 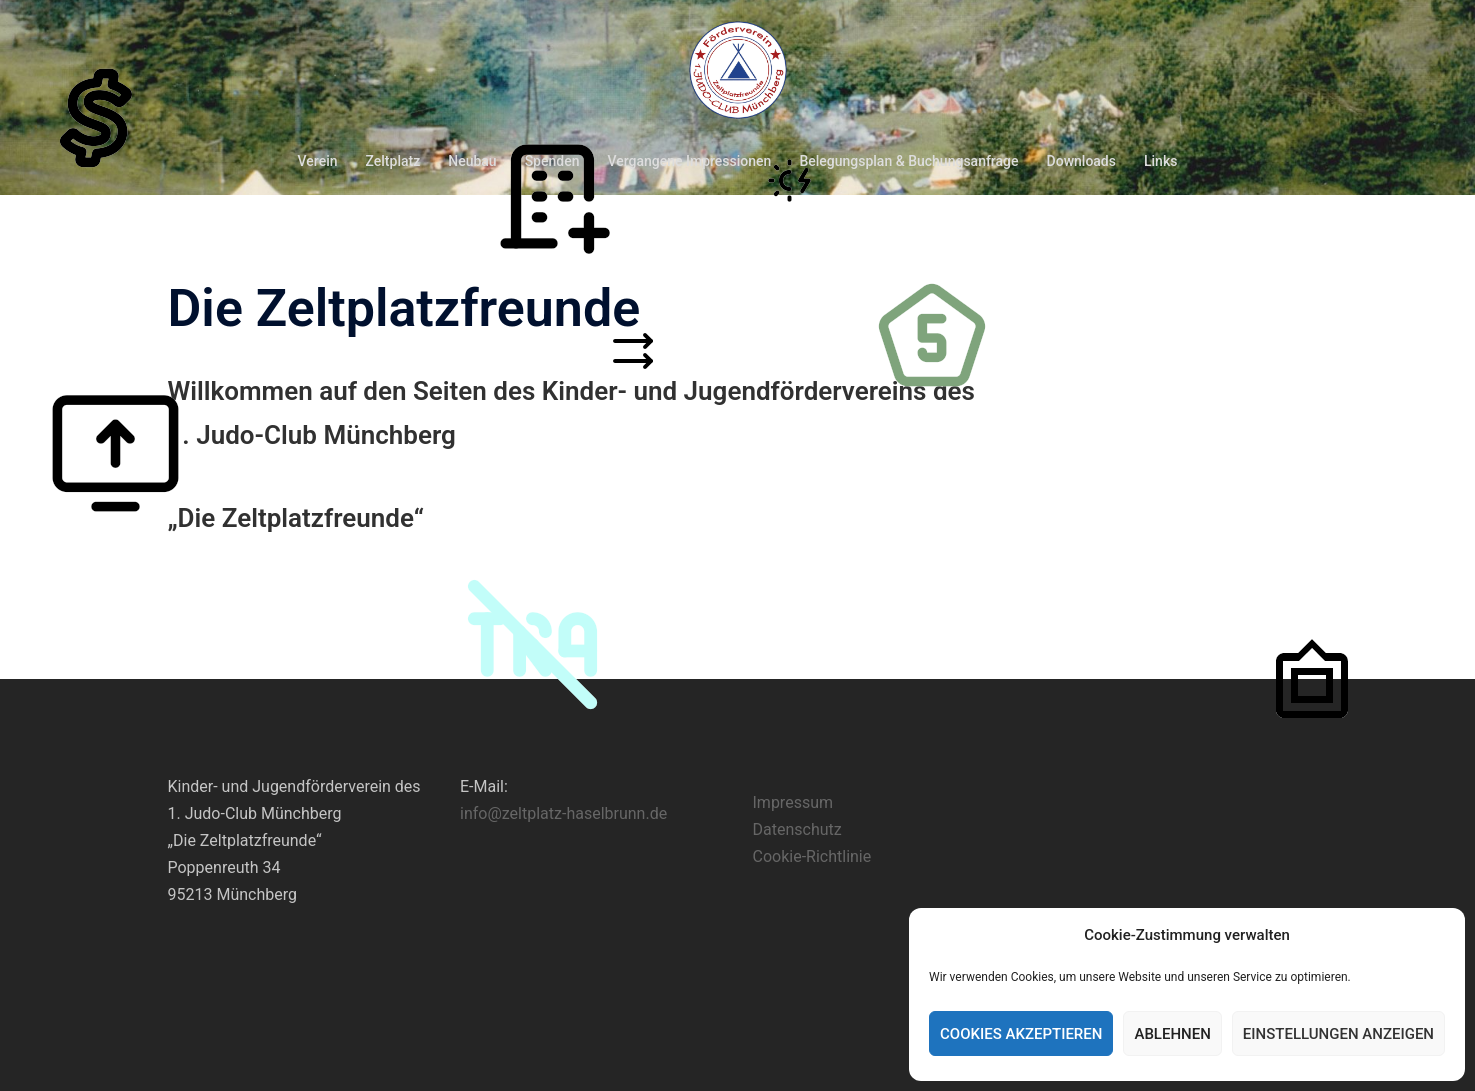 I want to click on upload file to desktop or monitor, so click(x=115, y=448).